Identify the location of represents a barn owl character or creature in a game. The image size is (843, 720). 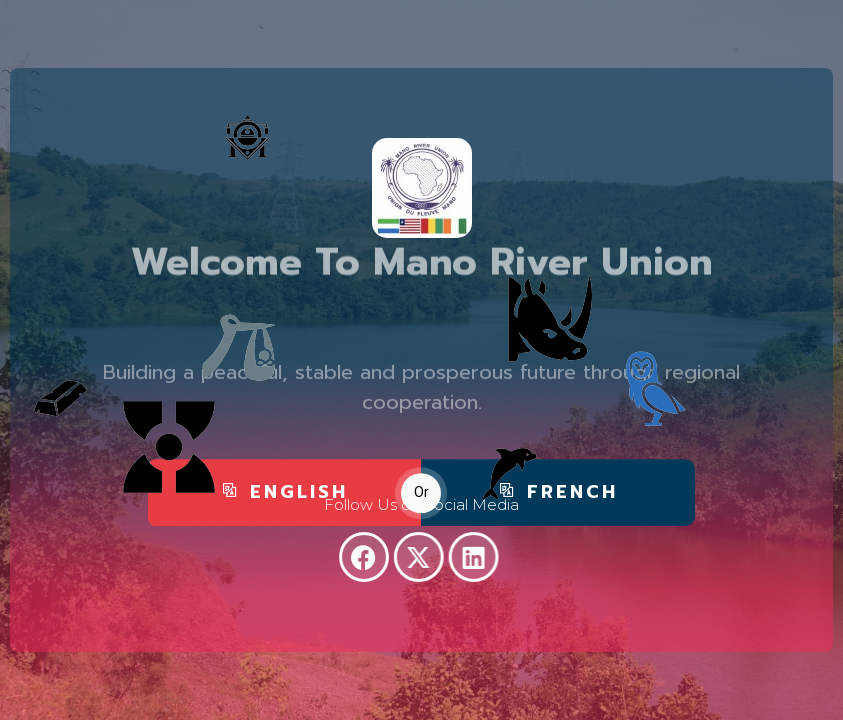
(656, 388).